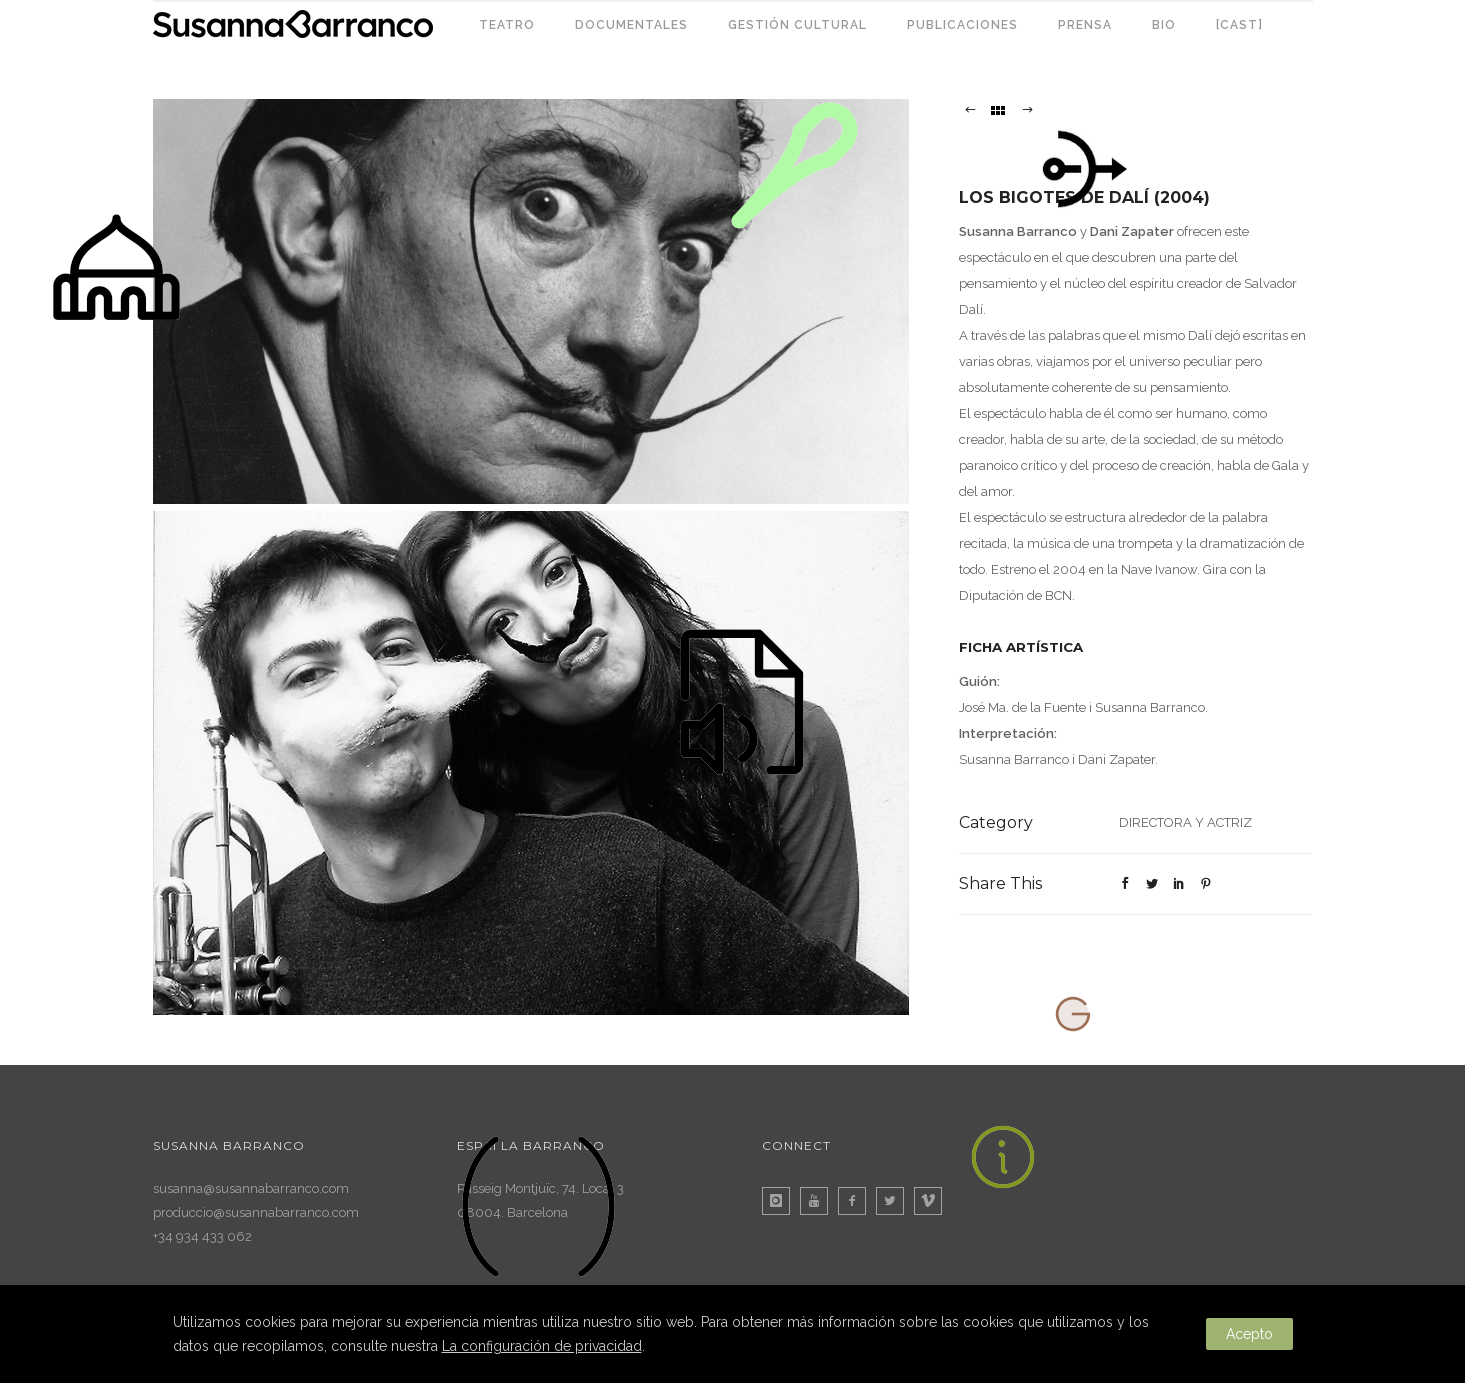 This screenshot has height=1383, width=1465. What do you see at coordinates (742, 702) in the screenshot?
I see `open an audio file` at bounding box center [742, 702].